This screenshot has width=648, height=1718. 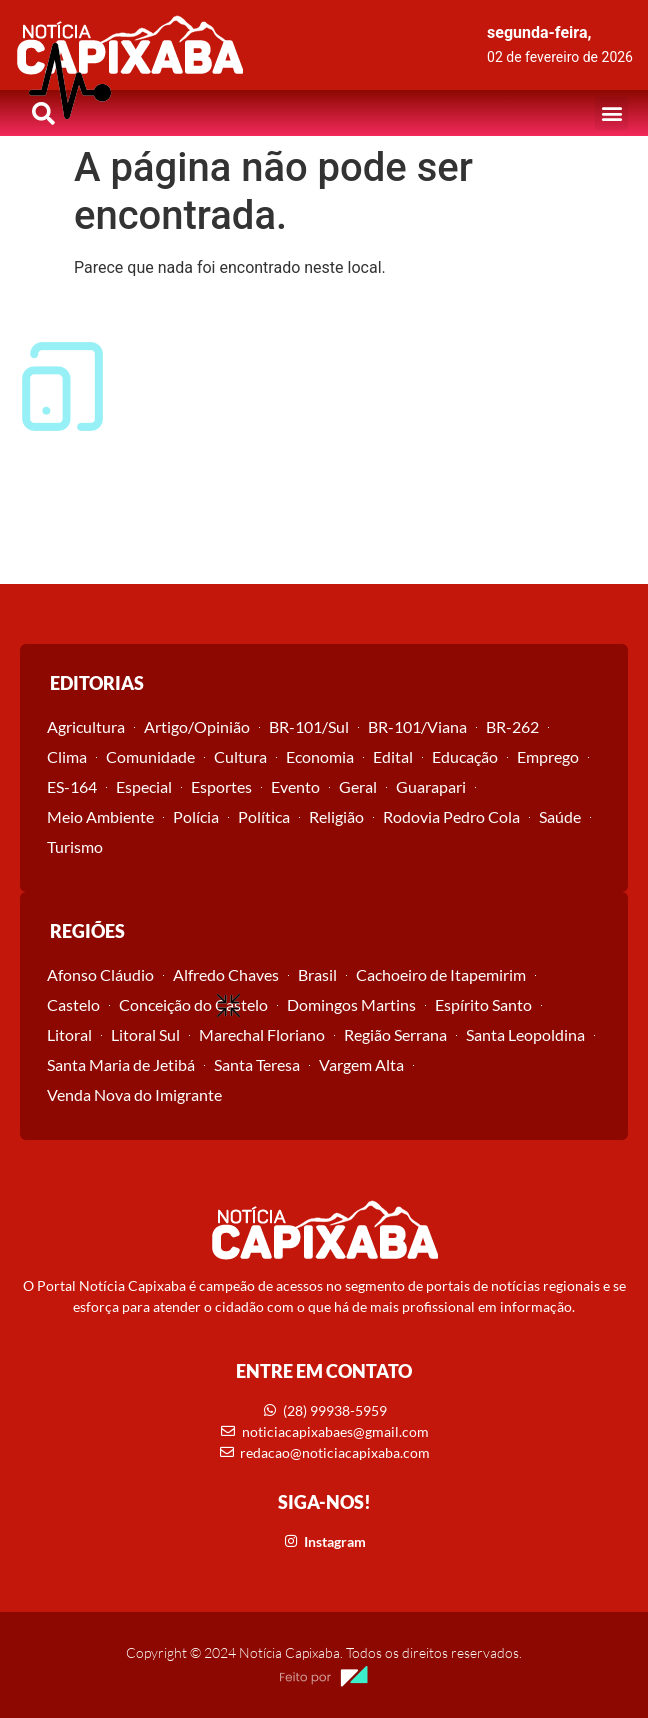 What do you see at coordinates (70, 81) in the screenshot?
I see `view activity or health metrics` at bounding box center [70, 81].